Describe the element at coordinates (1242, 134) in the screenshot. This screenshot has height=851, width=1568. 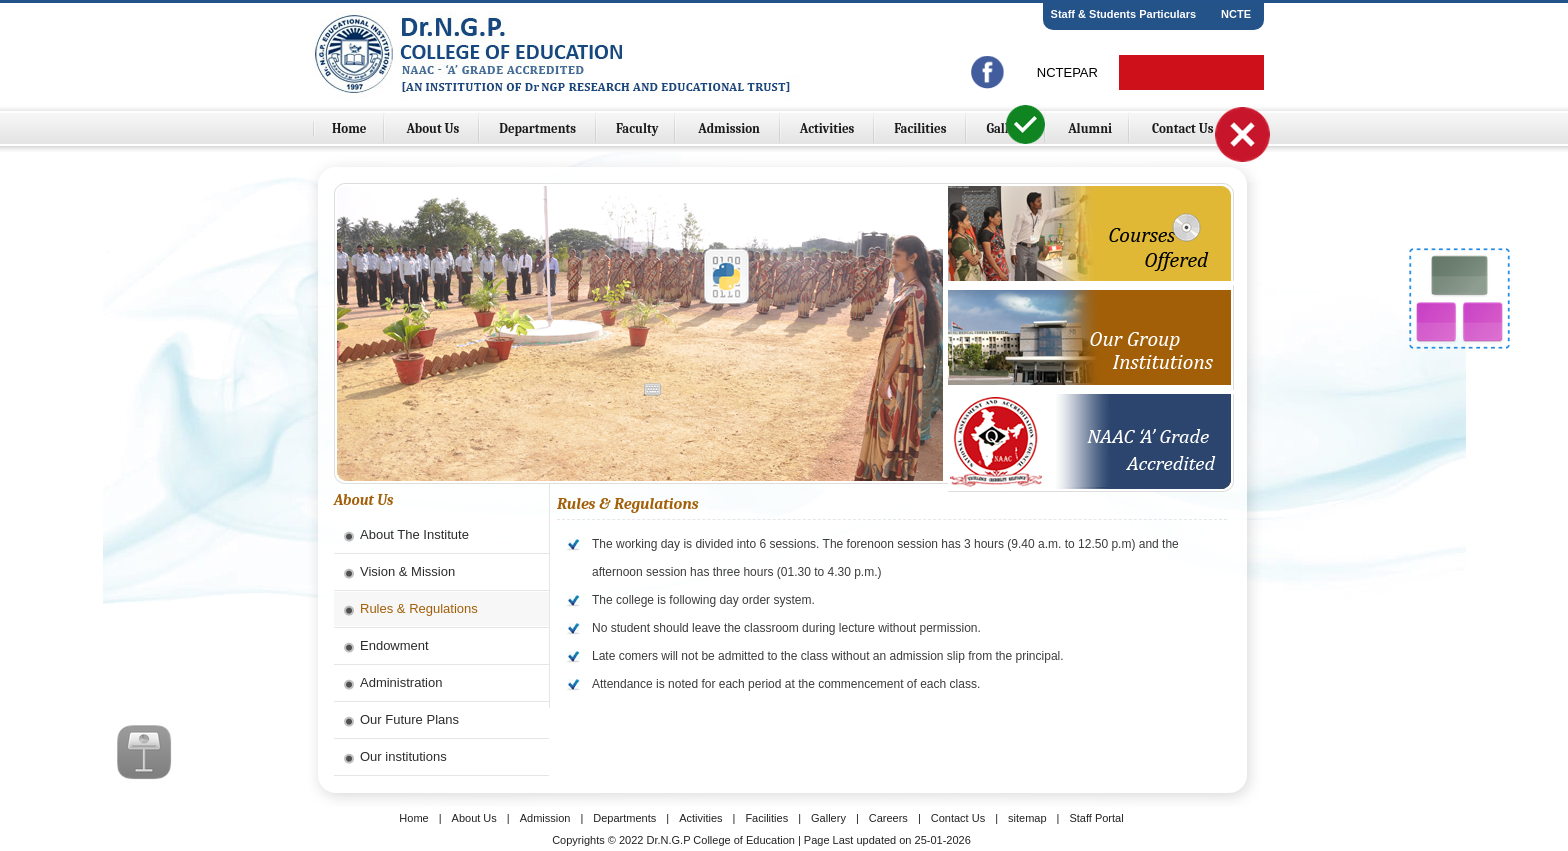
I see `close the current window or dialog` at that location.